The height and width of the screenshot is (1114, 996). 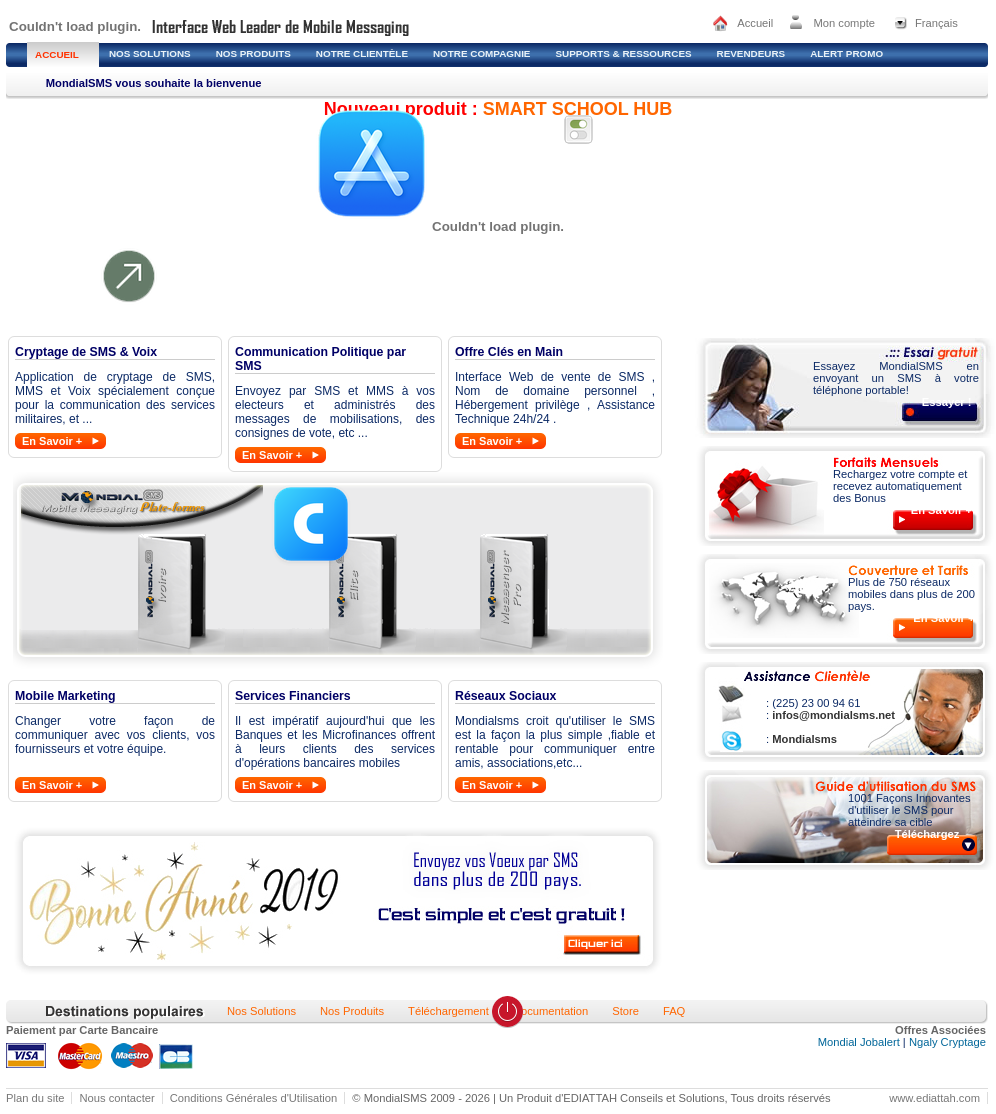 What do you see at coordinates (311, 524) in the screenshot?
I see `open the Cura 3D printing slicer application` at bounding box center [311, 524].